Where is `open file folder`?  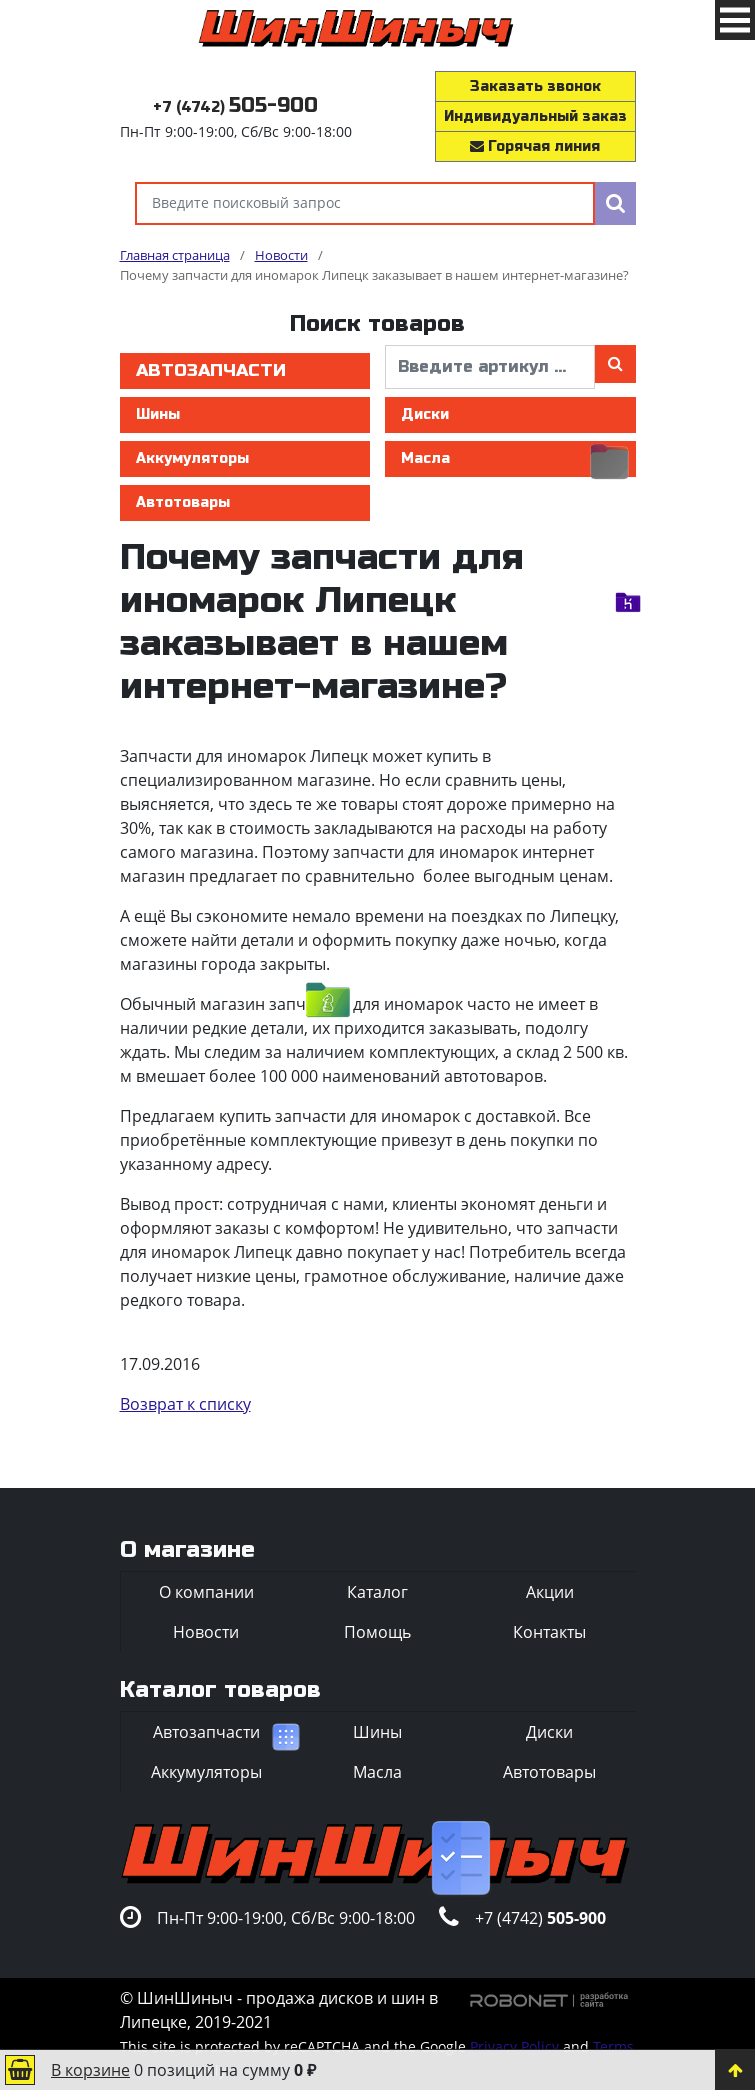
open file folder is located at coordinates (609, 461).